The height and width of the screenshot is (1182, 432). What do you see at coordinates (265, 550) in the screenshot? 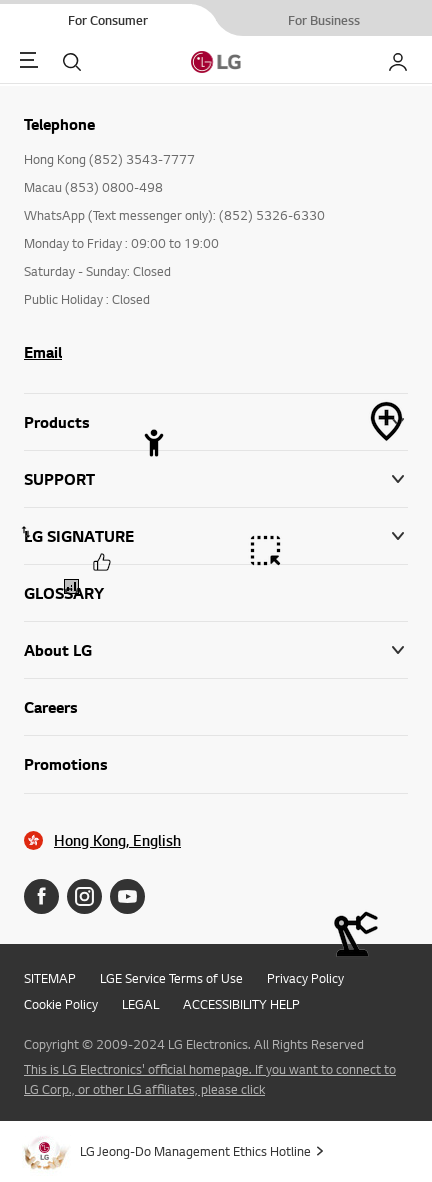
I see `draw a selection area` at bounding box center [265, 550].